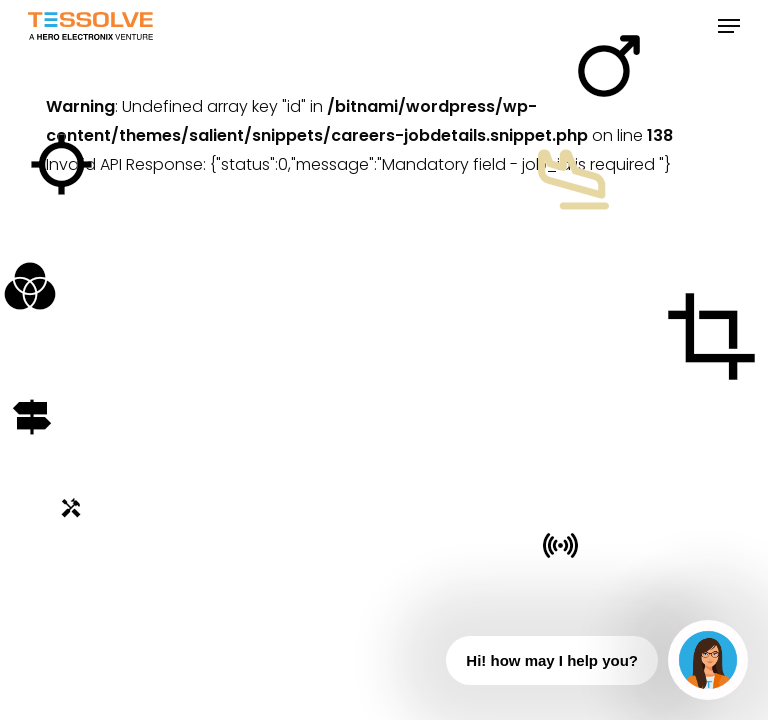 This screenshot has width=768, height=720. I want to click on adjust color filter settings, so click(30, 286).